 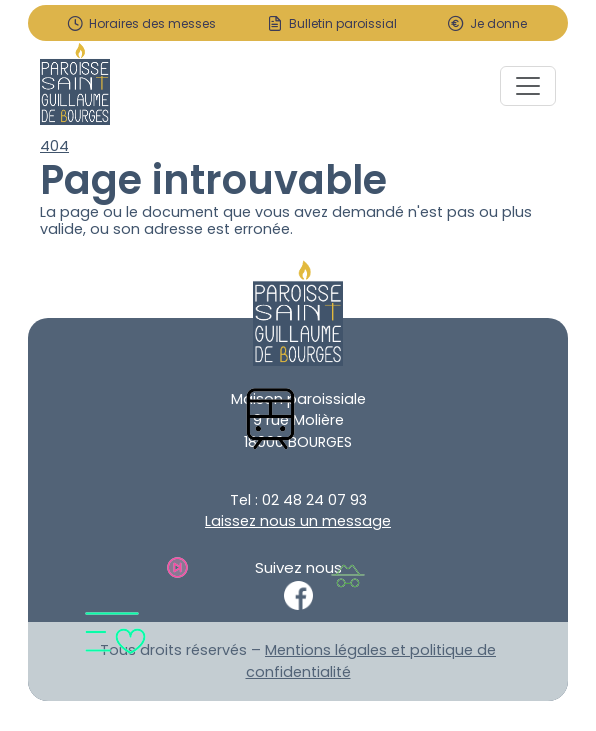 What do you see at coordinates (270, 416) in the screenshot?
I see `access train schedules or rail transit options` at bounding box center [270, 416].